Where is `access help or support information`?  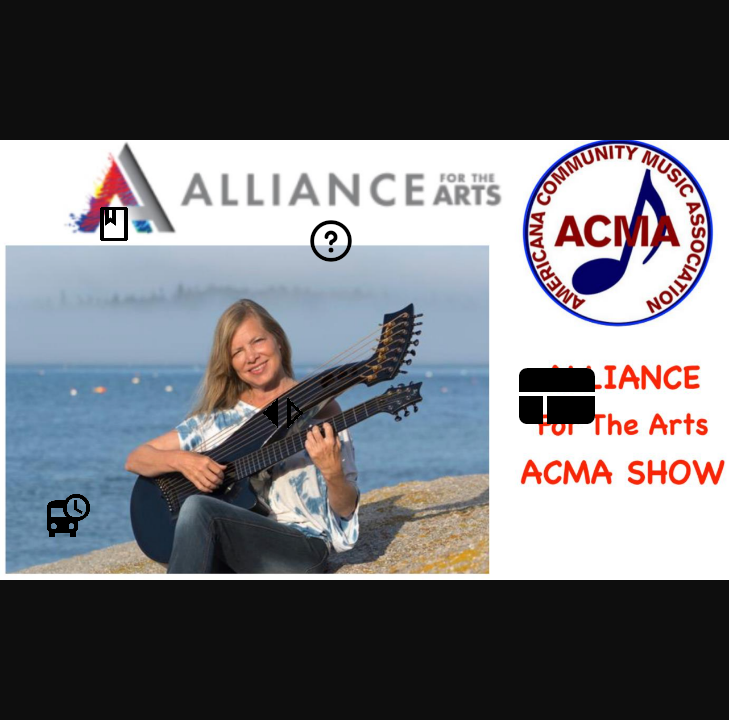 access help or support information is located at coordinates (331, 241).